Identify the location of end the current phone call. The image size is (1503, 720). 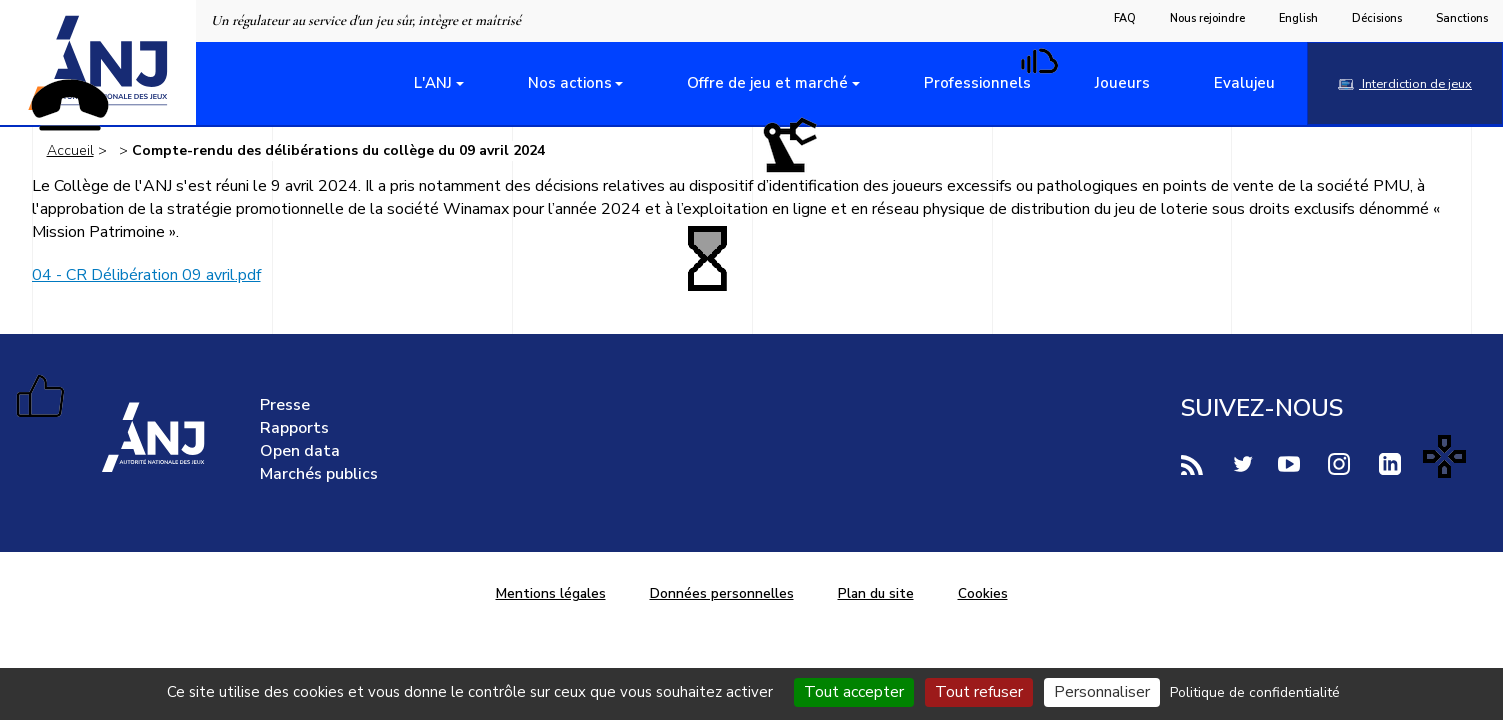
(70, 105).